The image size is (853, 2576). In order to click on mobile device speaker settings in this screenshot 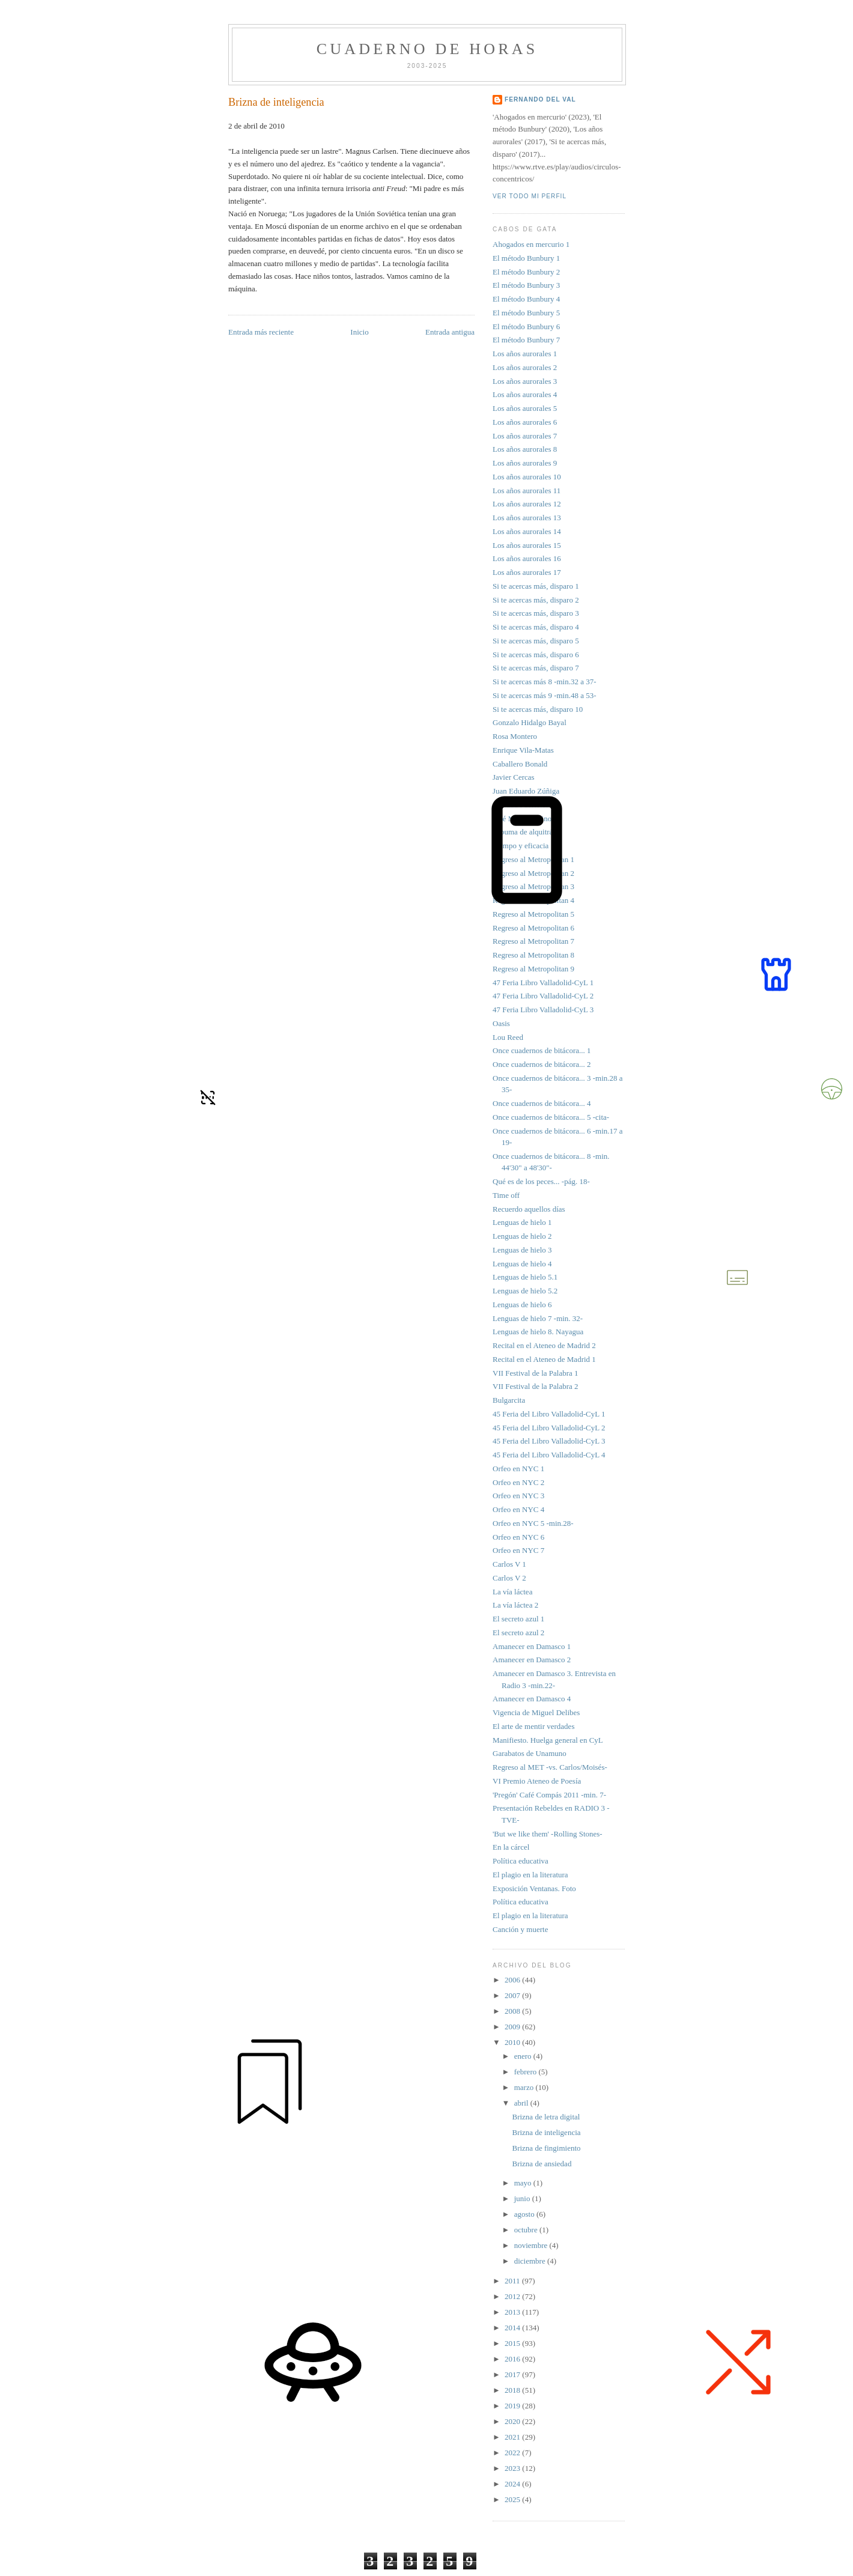, I will do `click(527, 850)`.